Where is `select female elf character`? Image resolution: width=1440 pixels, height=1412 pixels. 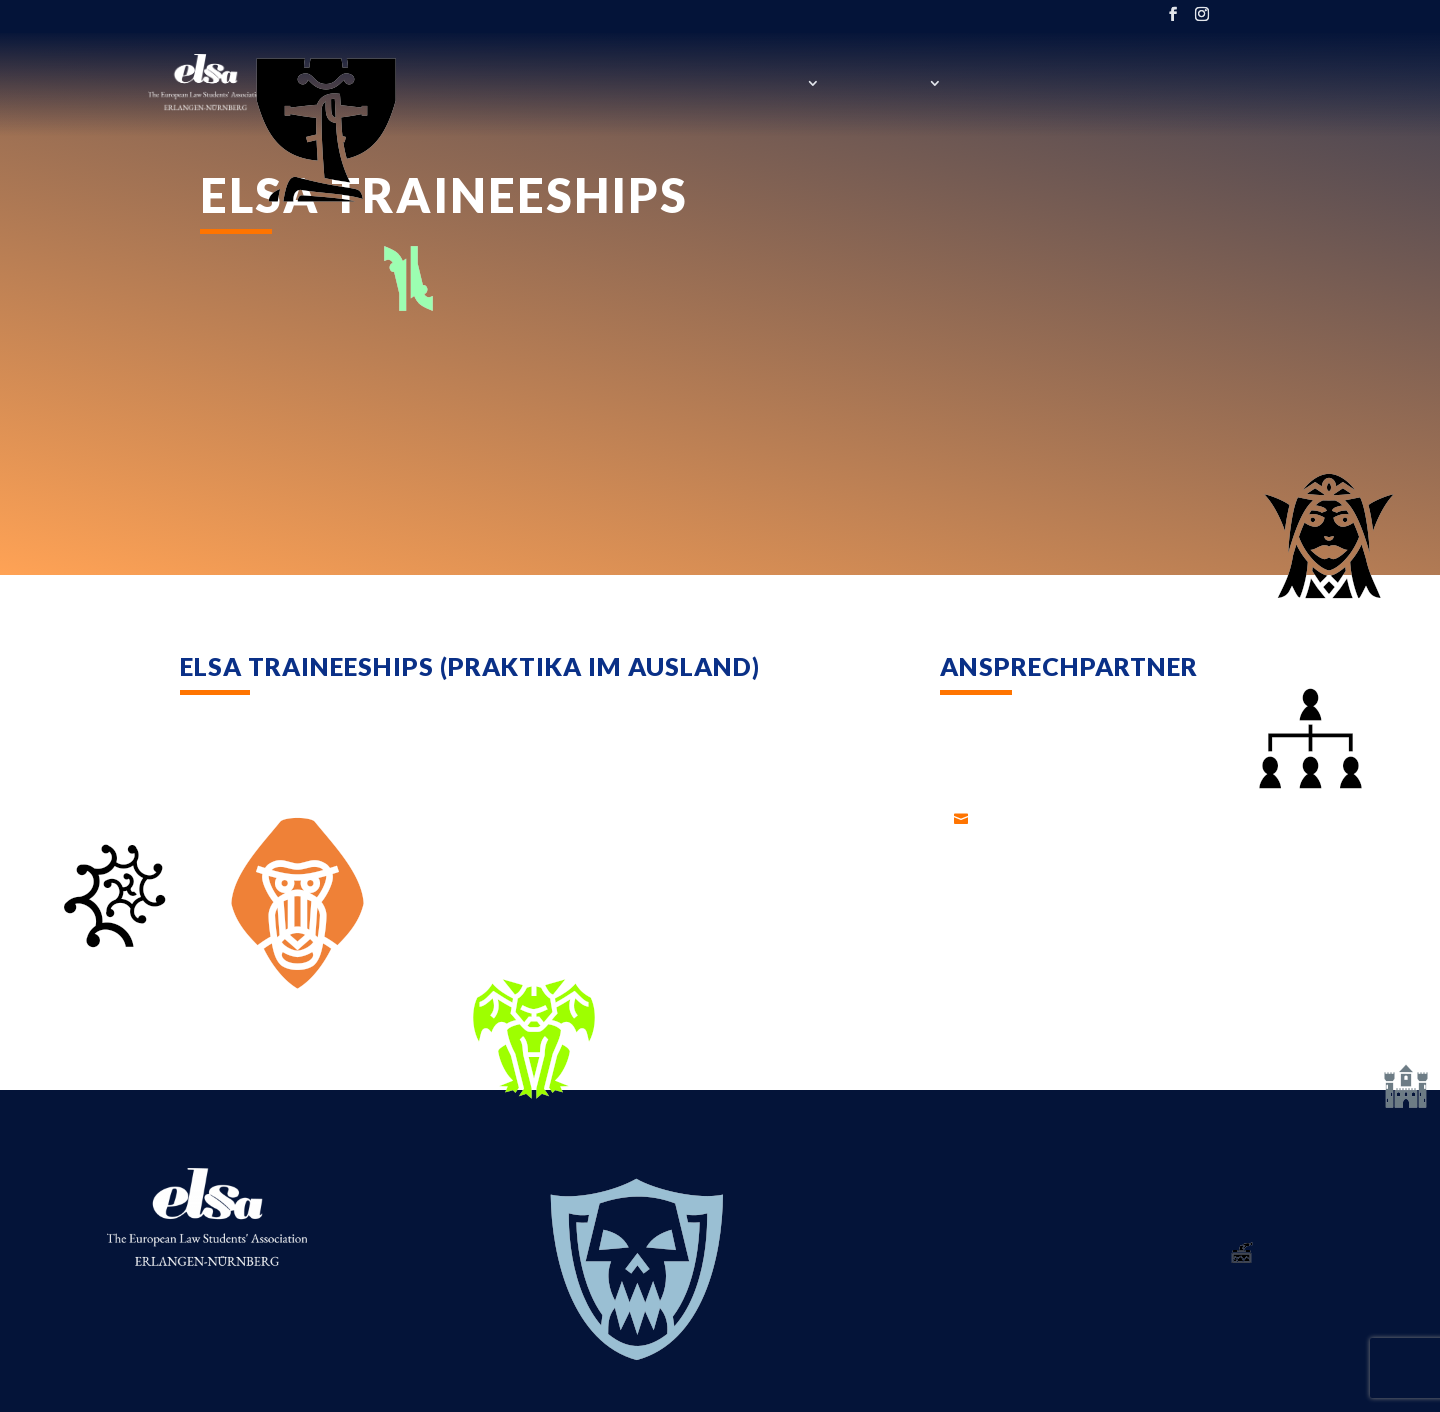
select female elf character is located at coordinates (1329, 536).